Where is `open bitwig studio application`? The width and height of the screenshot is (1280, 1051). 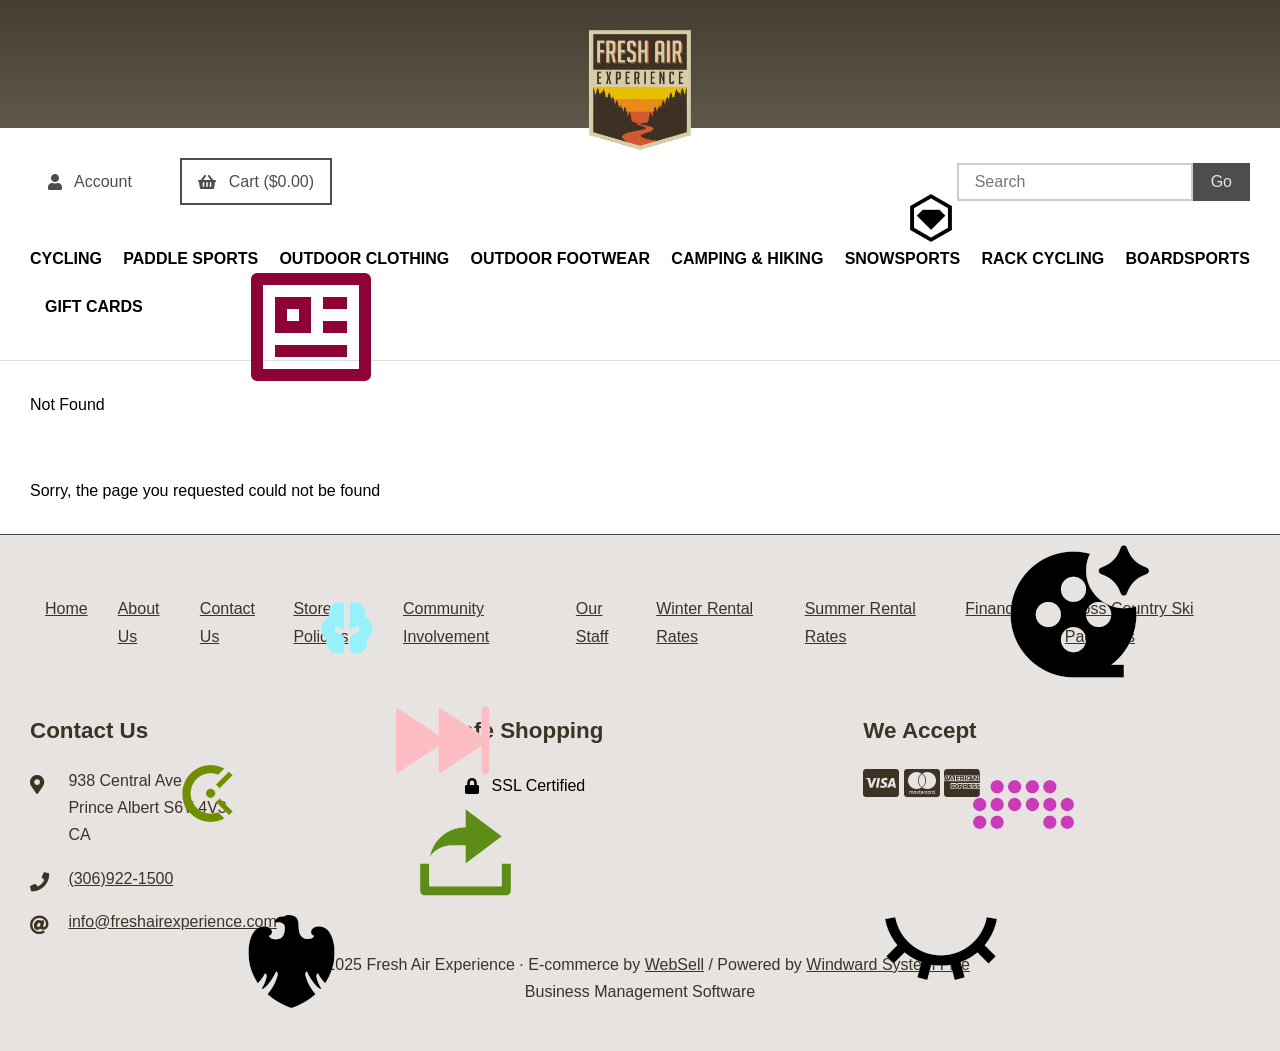 open bitwig studio application is located at coordinates (1023, 804).